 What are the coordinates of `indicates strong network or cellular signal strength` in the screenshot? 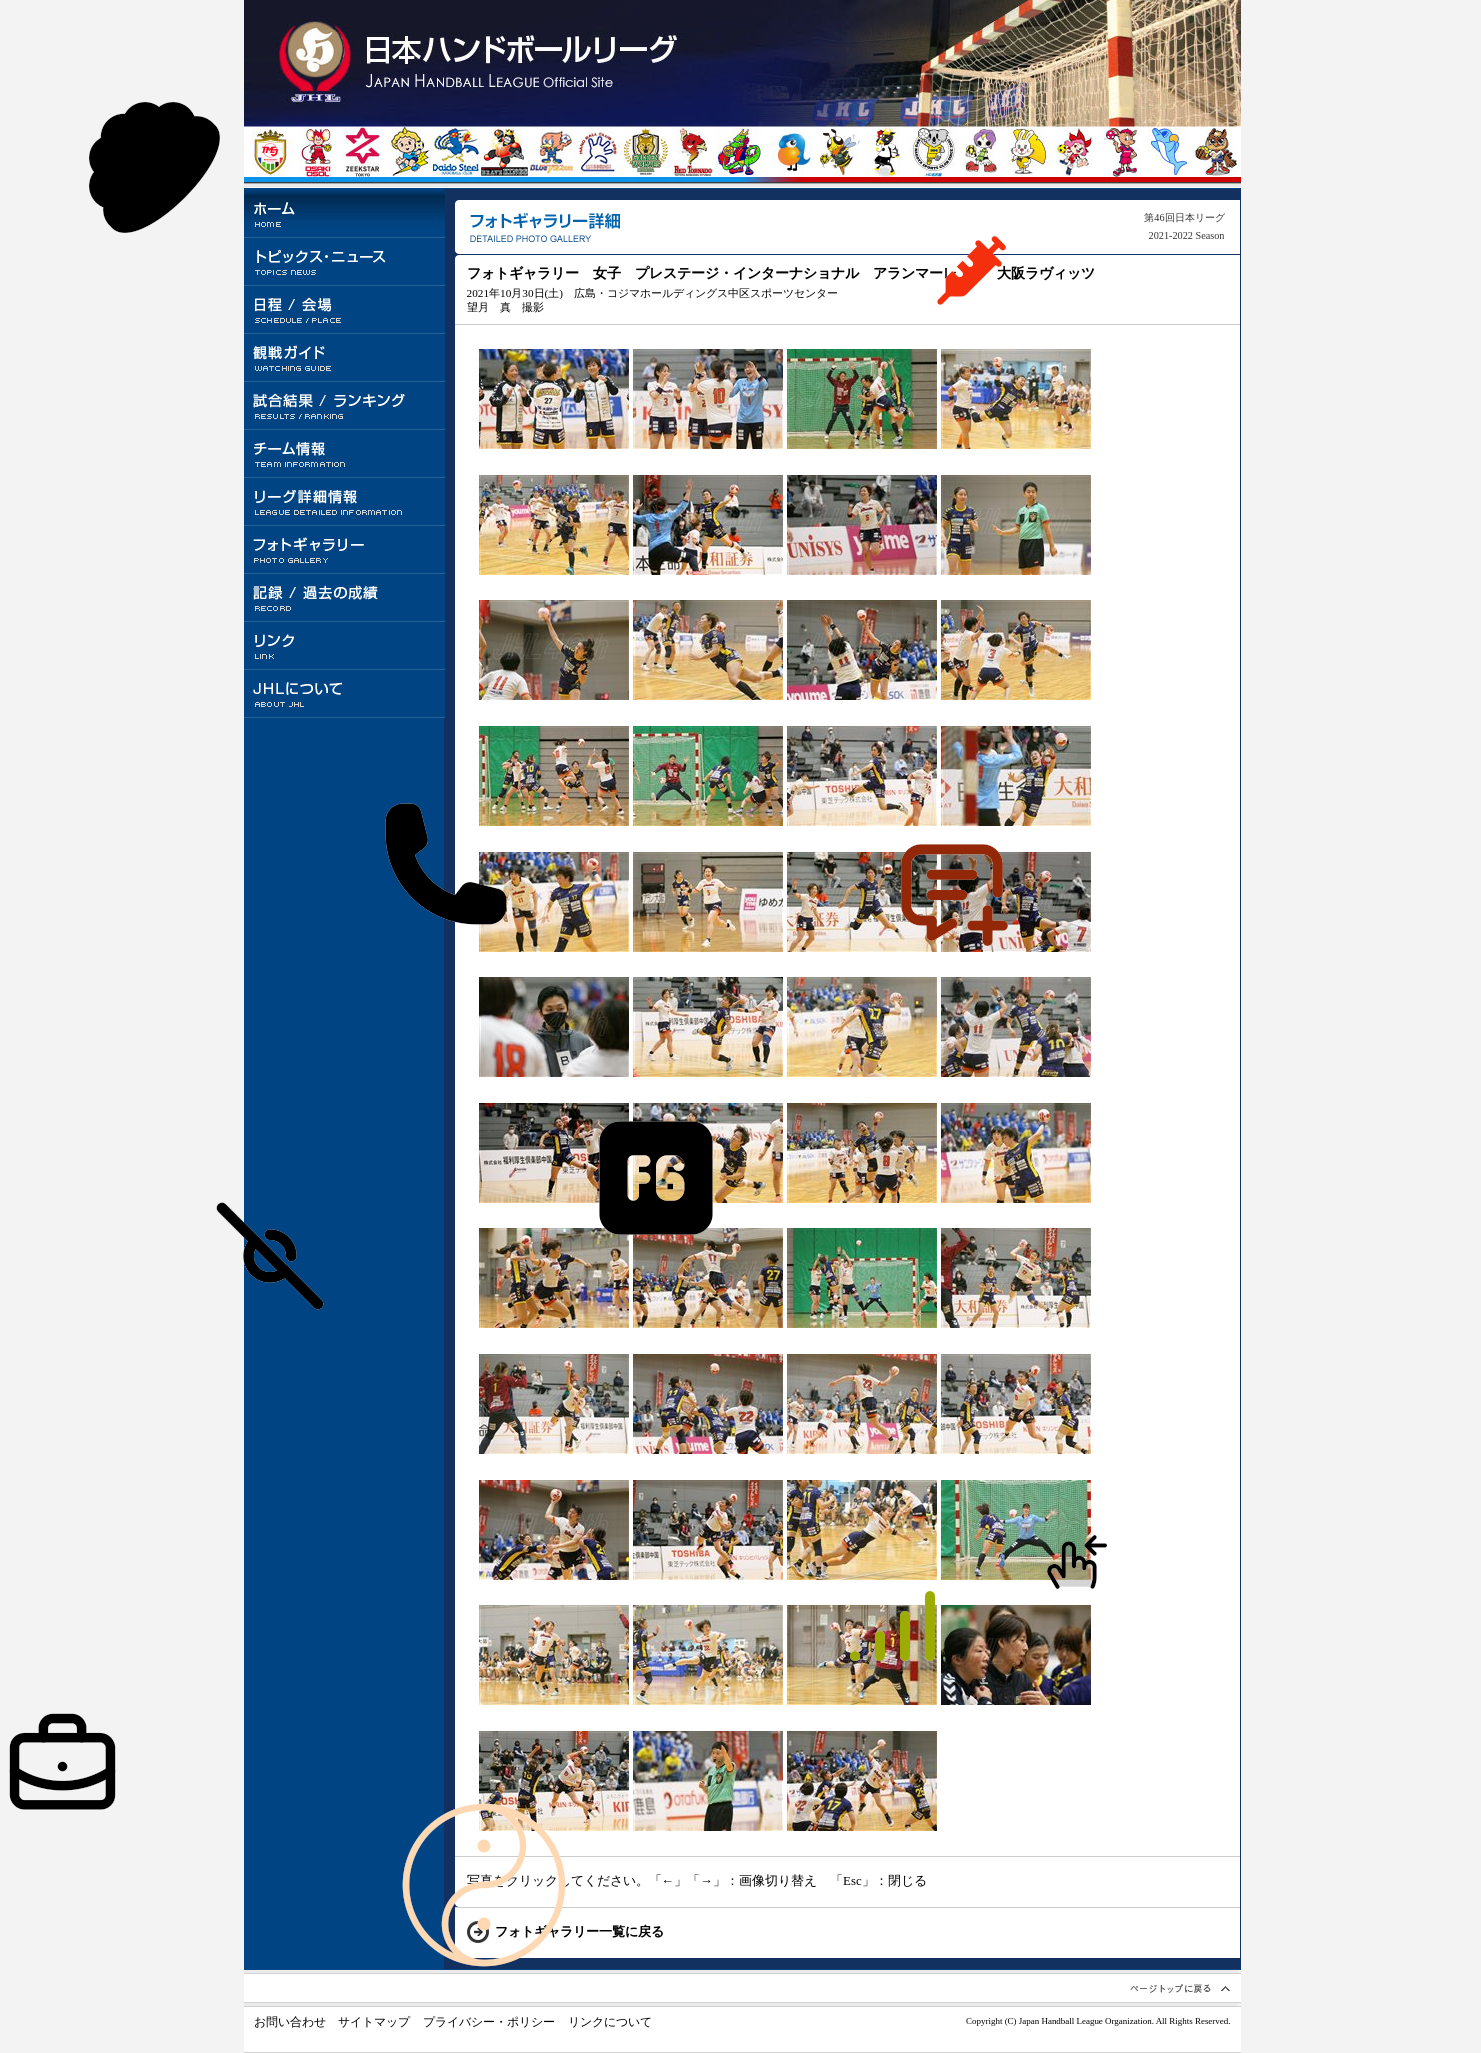 It's located at (905, 1616).